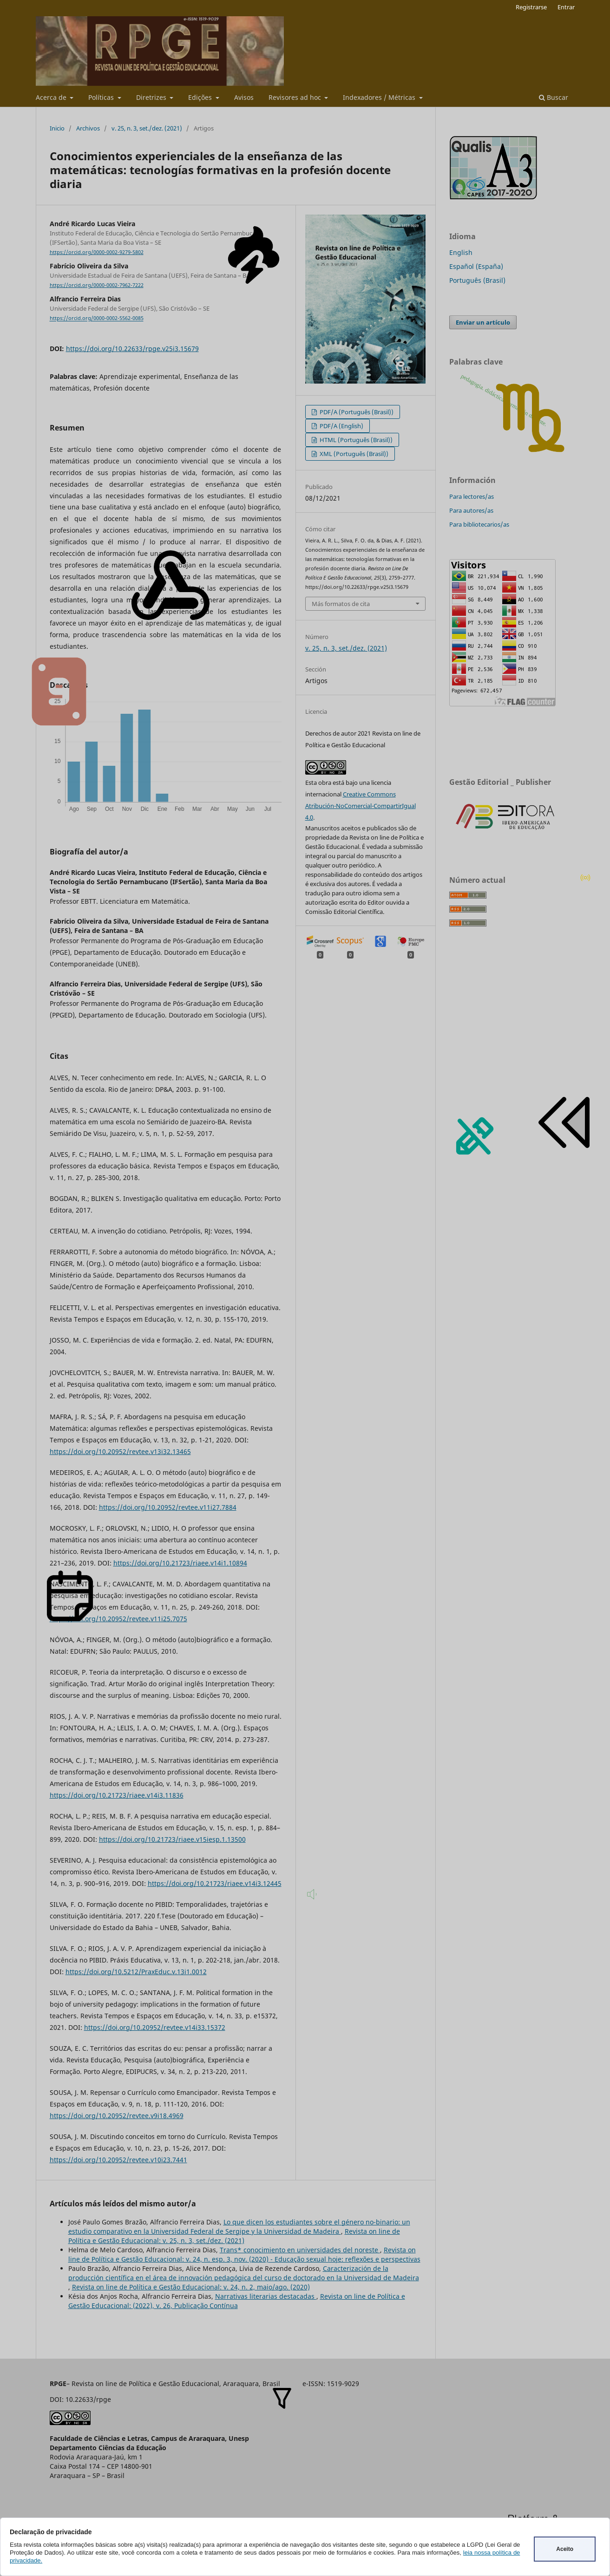 The height and width of the screenshot is (2576, 610). Describe the element at coordinates (70, 1596) in the screenshot. I see `view calendar with a note or reminder` at that location.